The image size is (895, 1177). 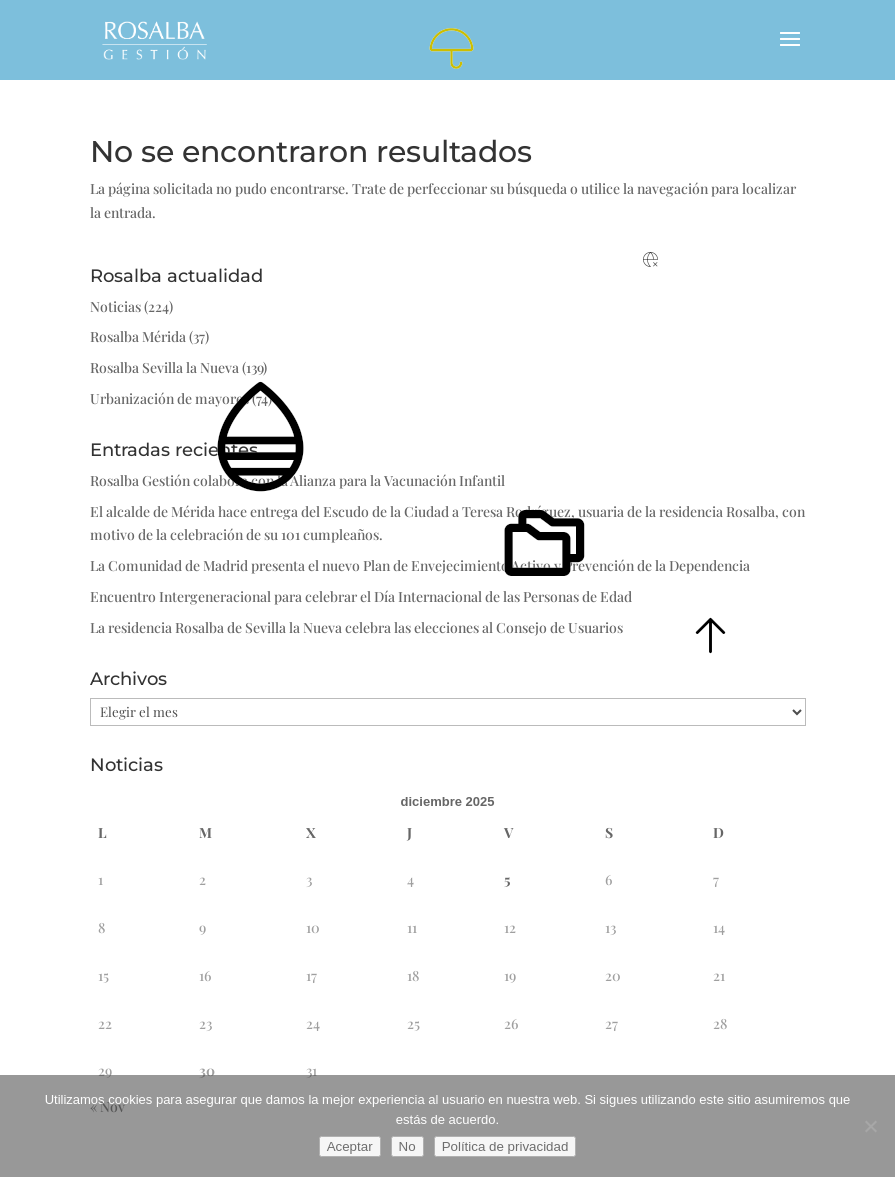 I want to click on scroll to top of page, so click(x=710, y=635).